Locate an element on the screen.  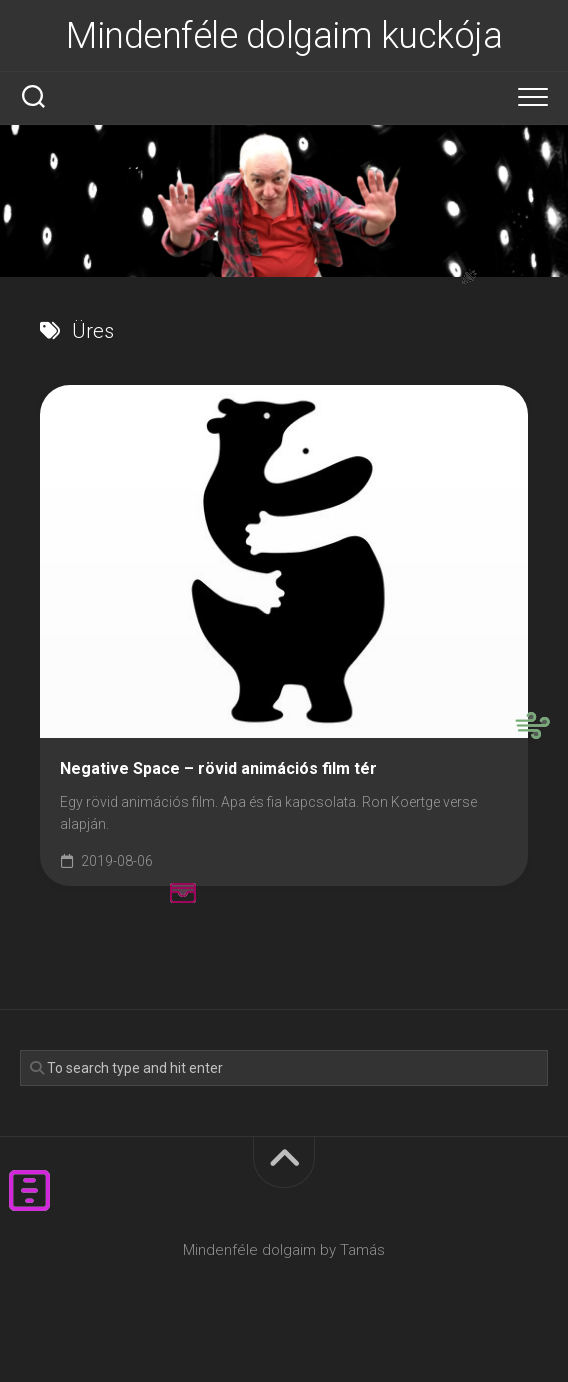
access your wallet or saved payment methods is located at coordinates (183, 893).